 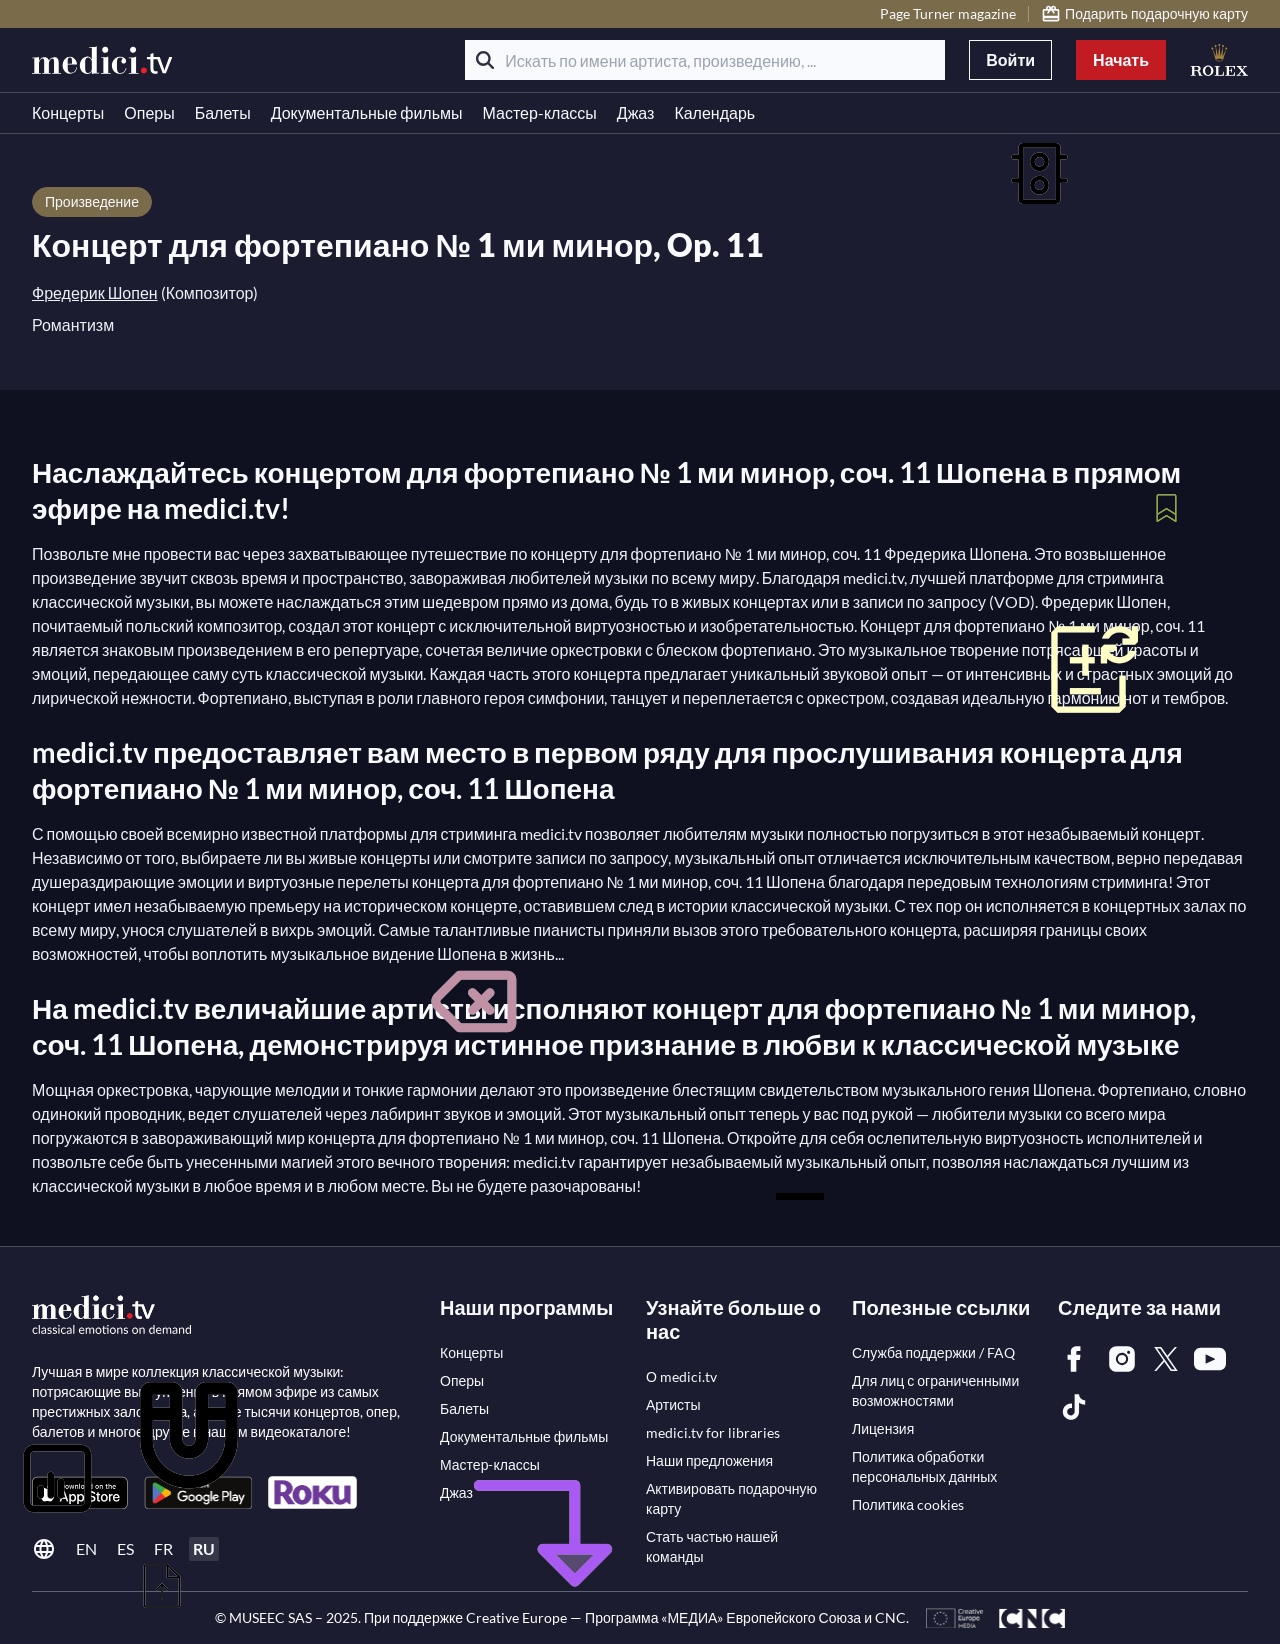 What do you see at coordinates (1166, 507) in the screenshot?
I see `save this item for later` at bounding box center [1166, 507].